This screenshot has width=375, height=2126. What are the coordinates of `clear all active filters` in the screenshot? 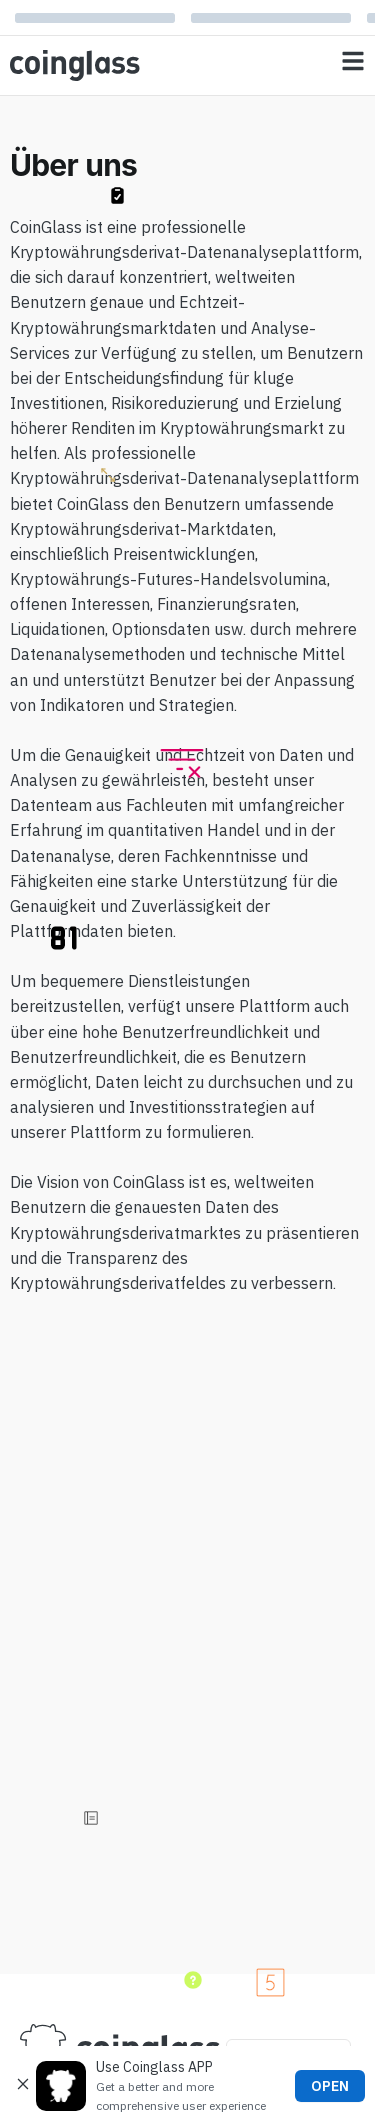 It's located at (182, 758).